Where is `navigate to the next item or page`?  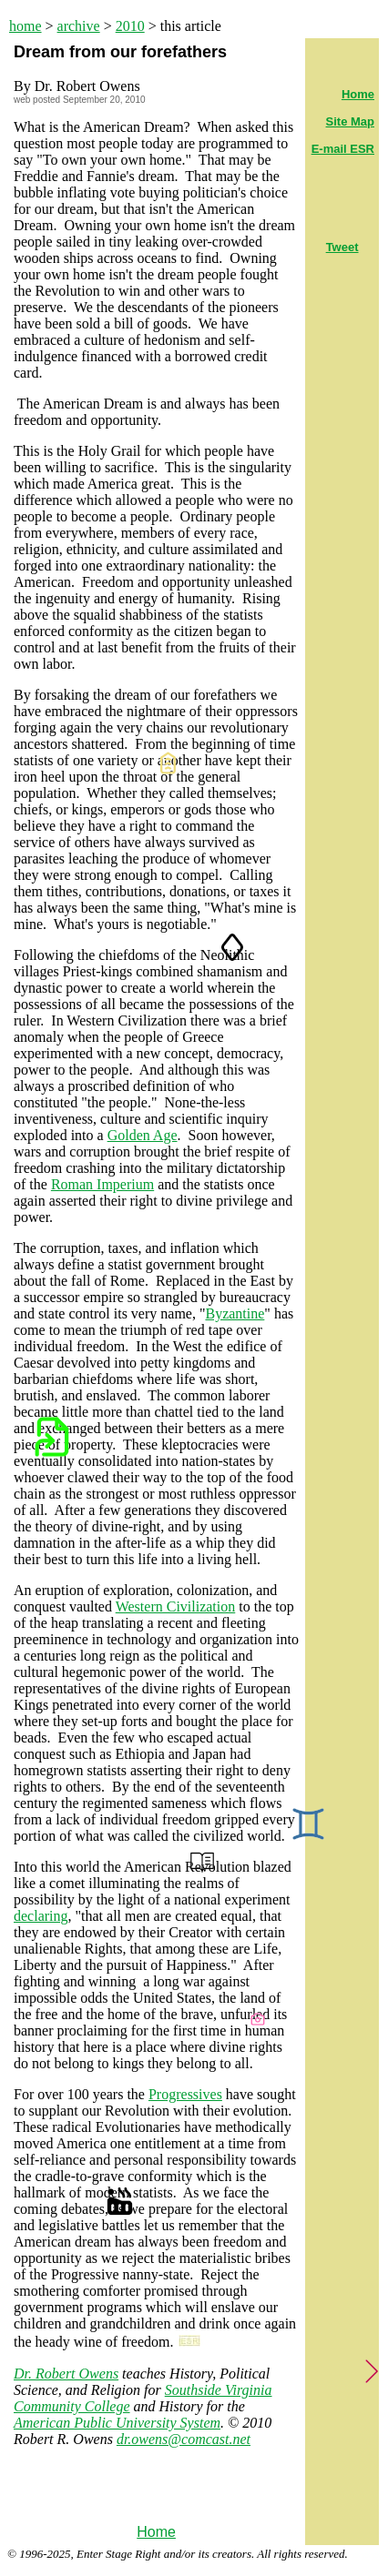 navigate to the next item or page is located at coordinates (371, 2371).